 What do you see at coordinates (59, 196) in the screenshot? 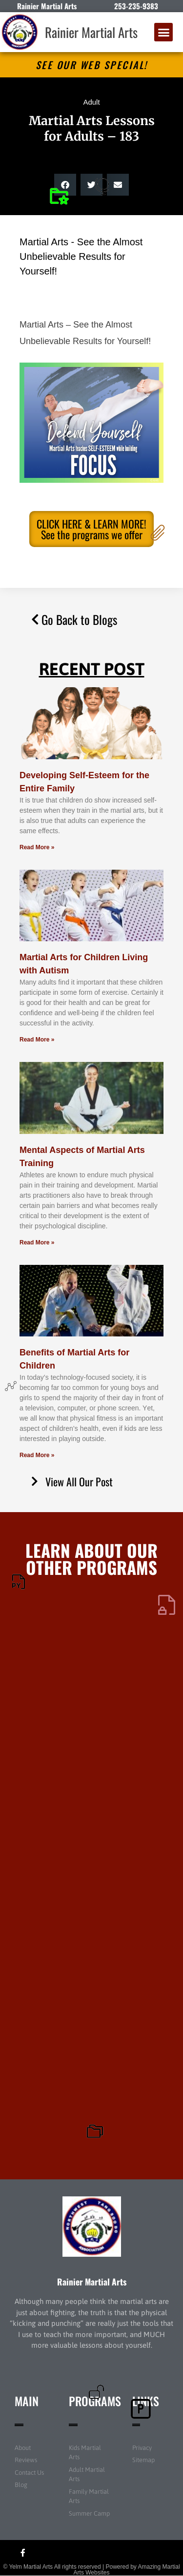
I see `access your favorite or starred folders` at bounding box center [59, 196].